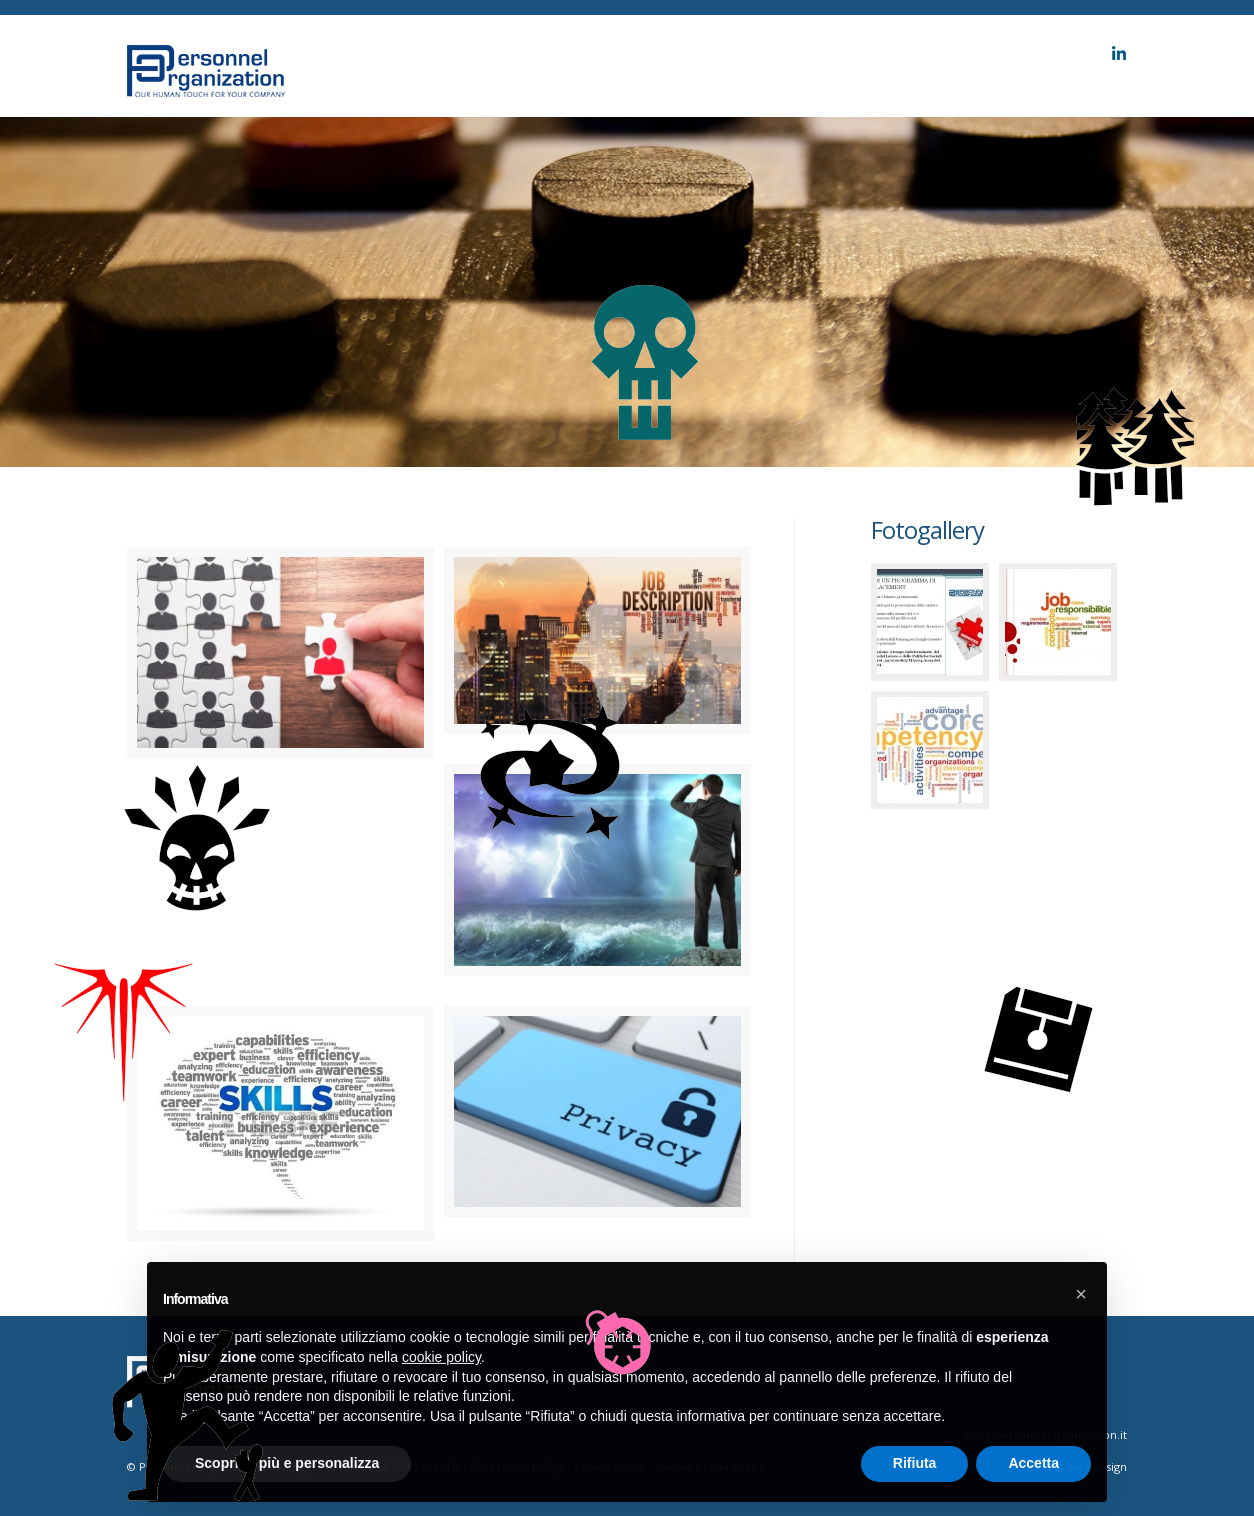  I want to click on indicates a fun or casual death/game over state, so click(196, 836).